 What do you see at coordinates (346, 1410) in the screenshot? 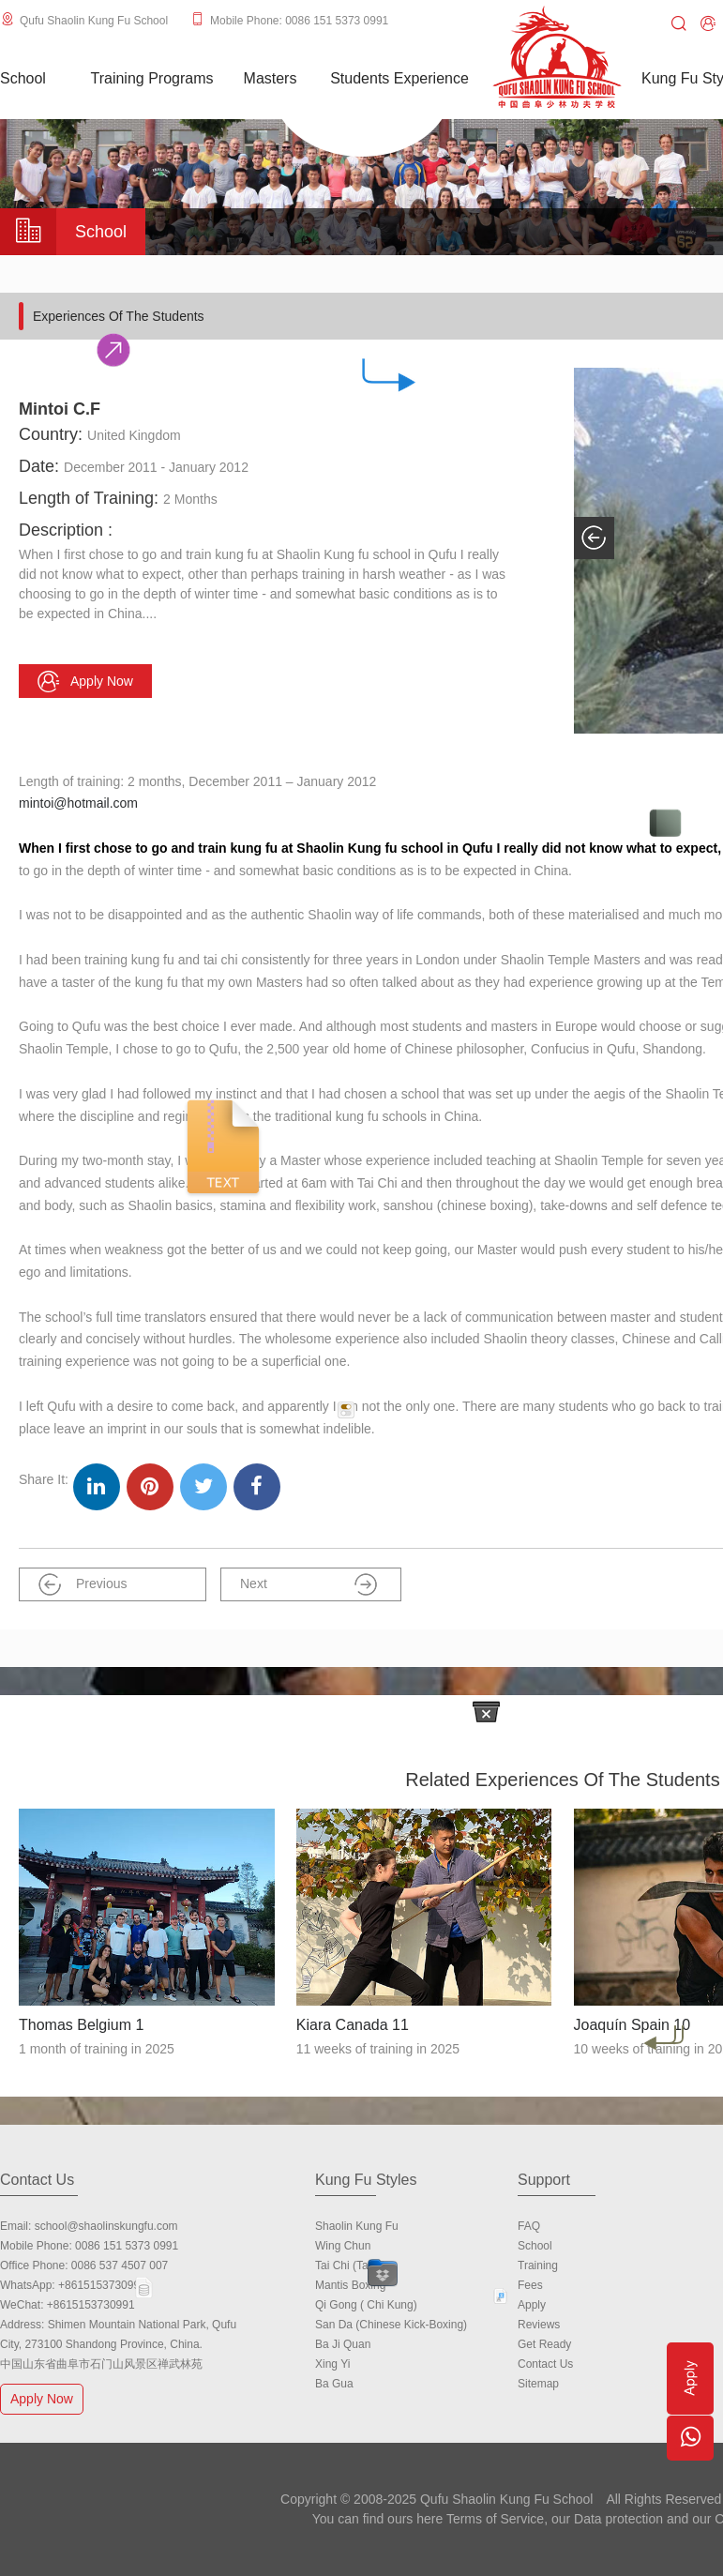
I see `open gnome tweaks to customize desktop settings` at bounding box center [346, 1410].